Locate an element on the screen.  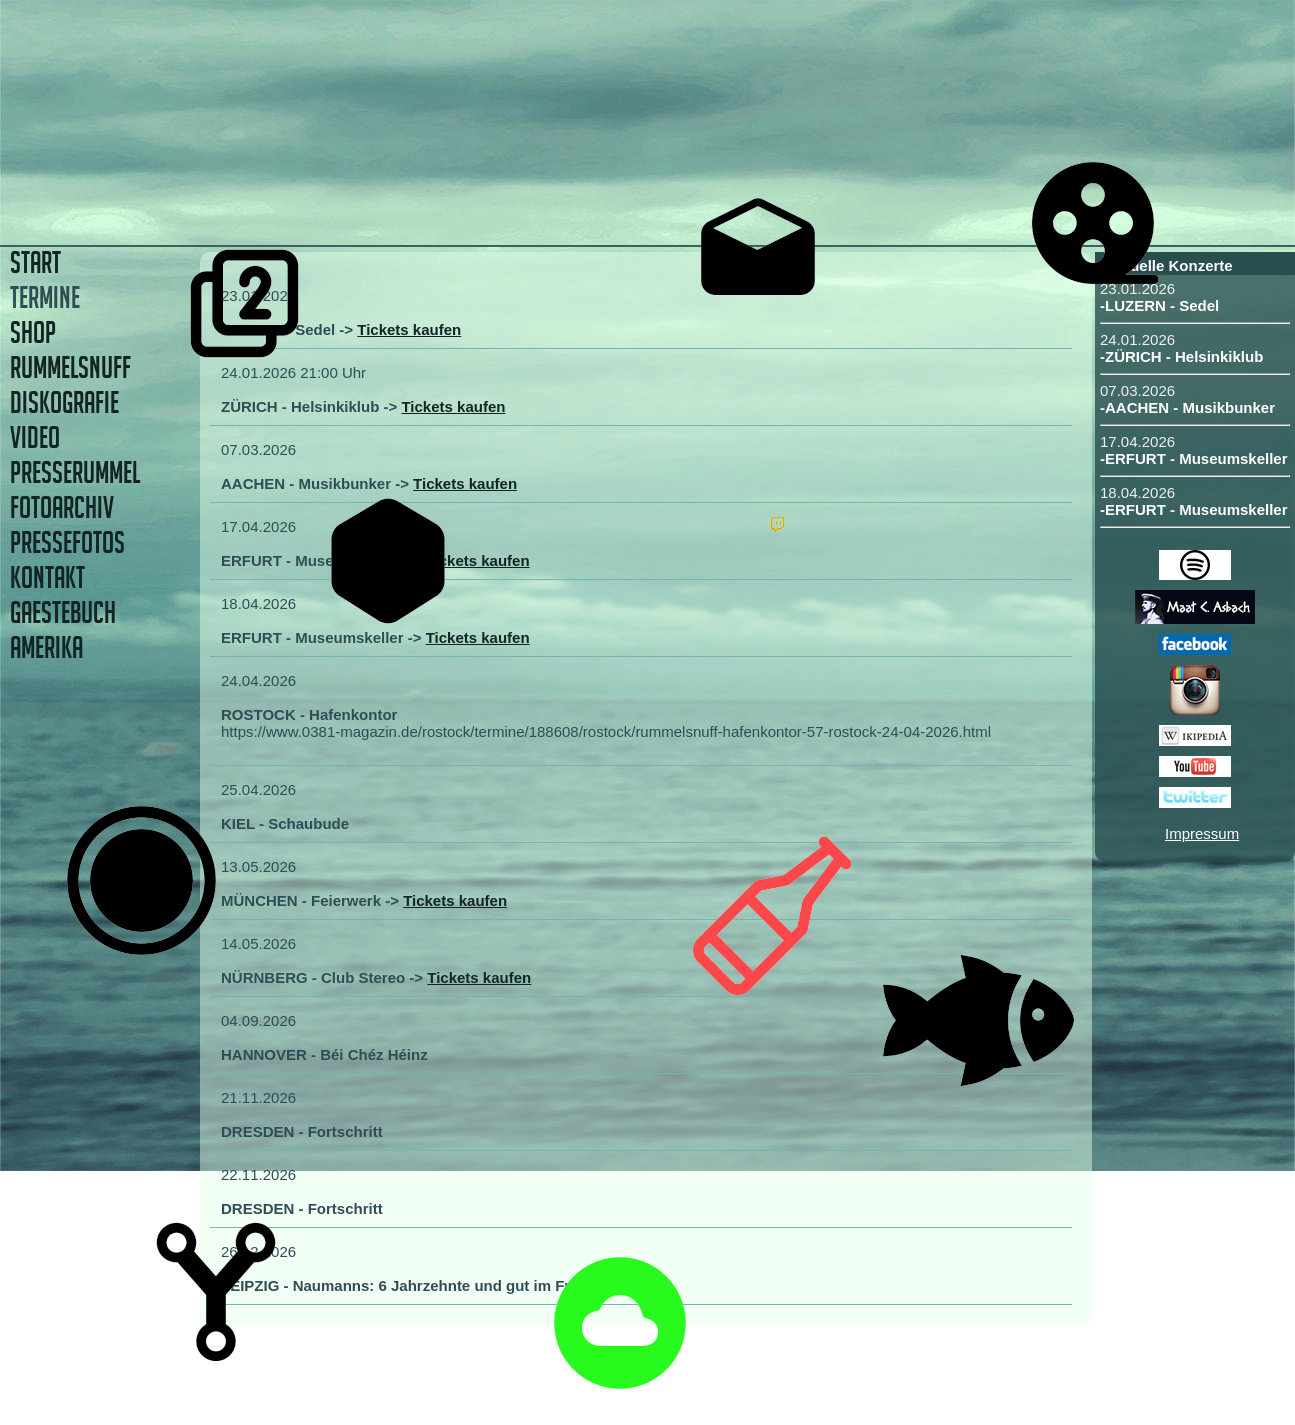
open Twitch app is located at coordinates (777, 524).